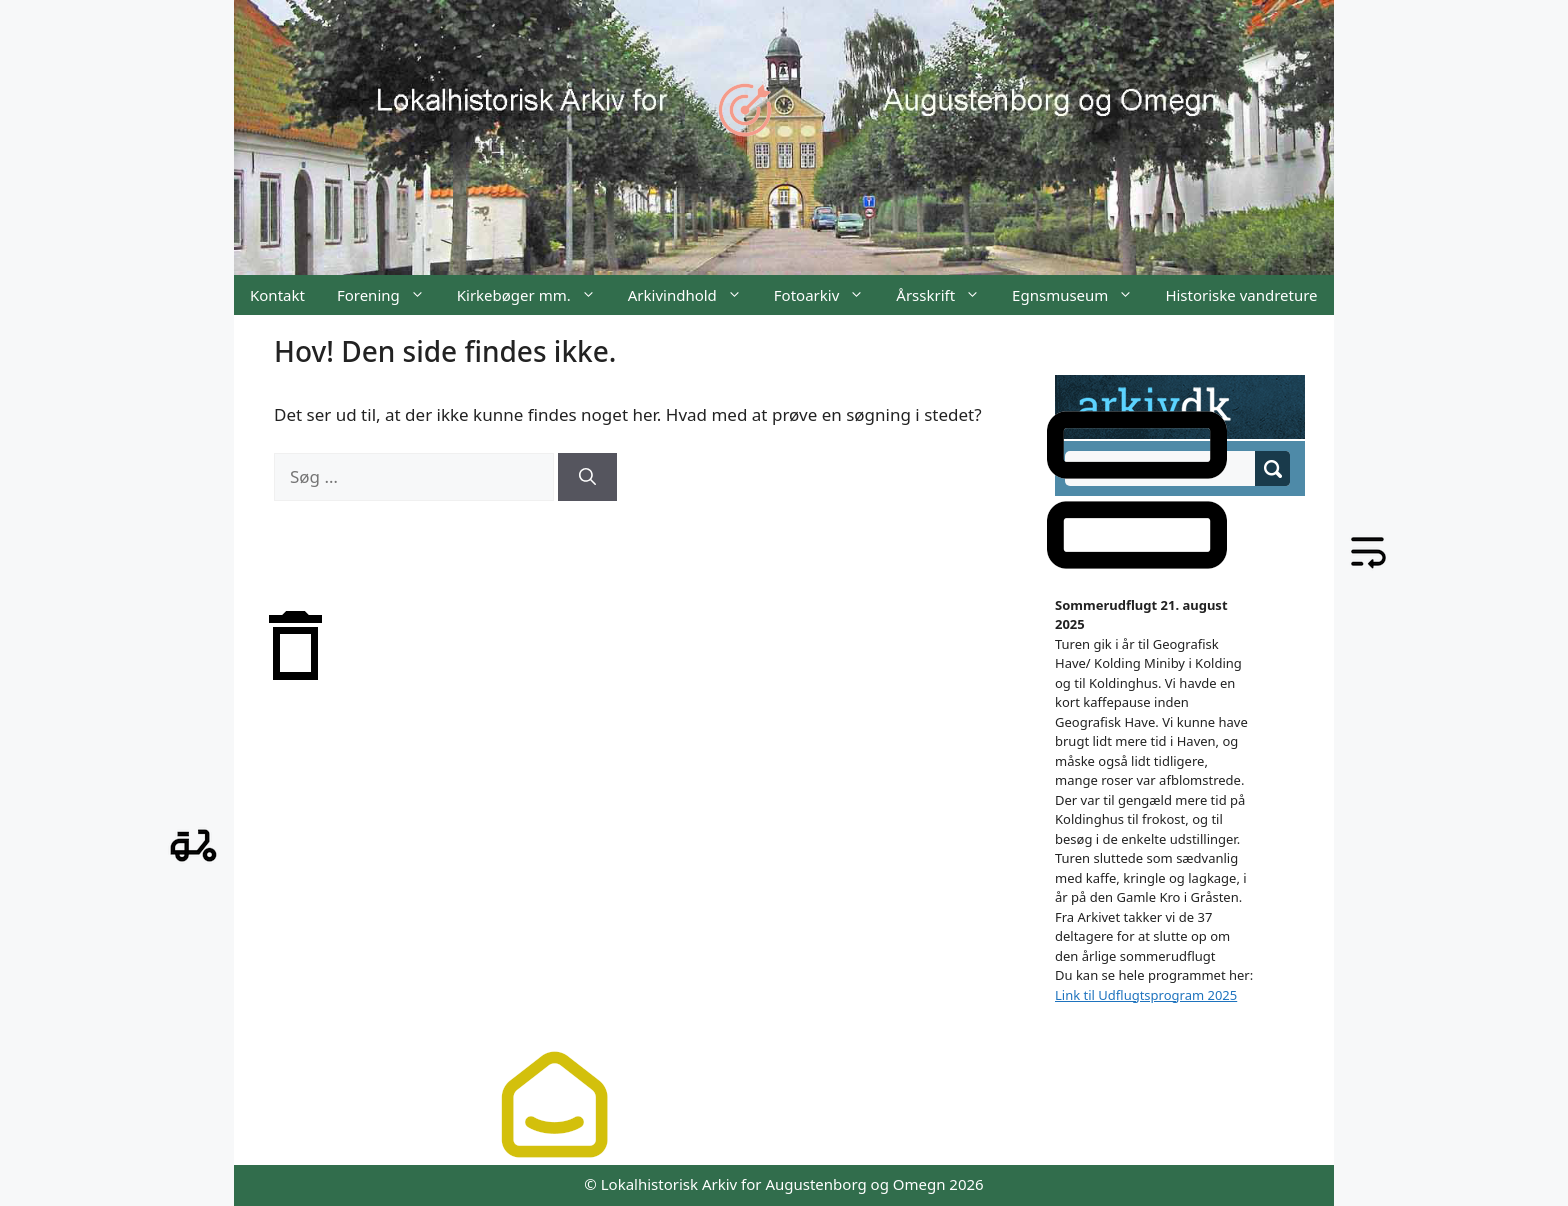 The image size is (1568, 1206). I want to click on toggle text wrapping in a document or editor, so click(1367, 551).